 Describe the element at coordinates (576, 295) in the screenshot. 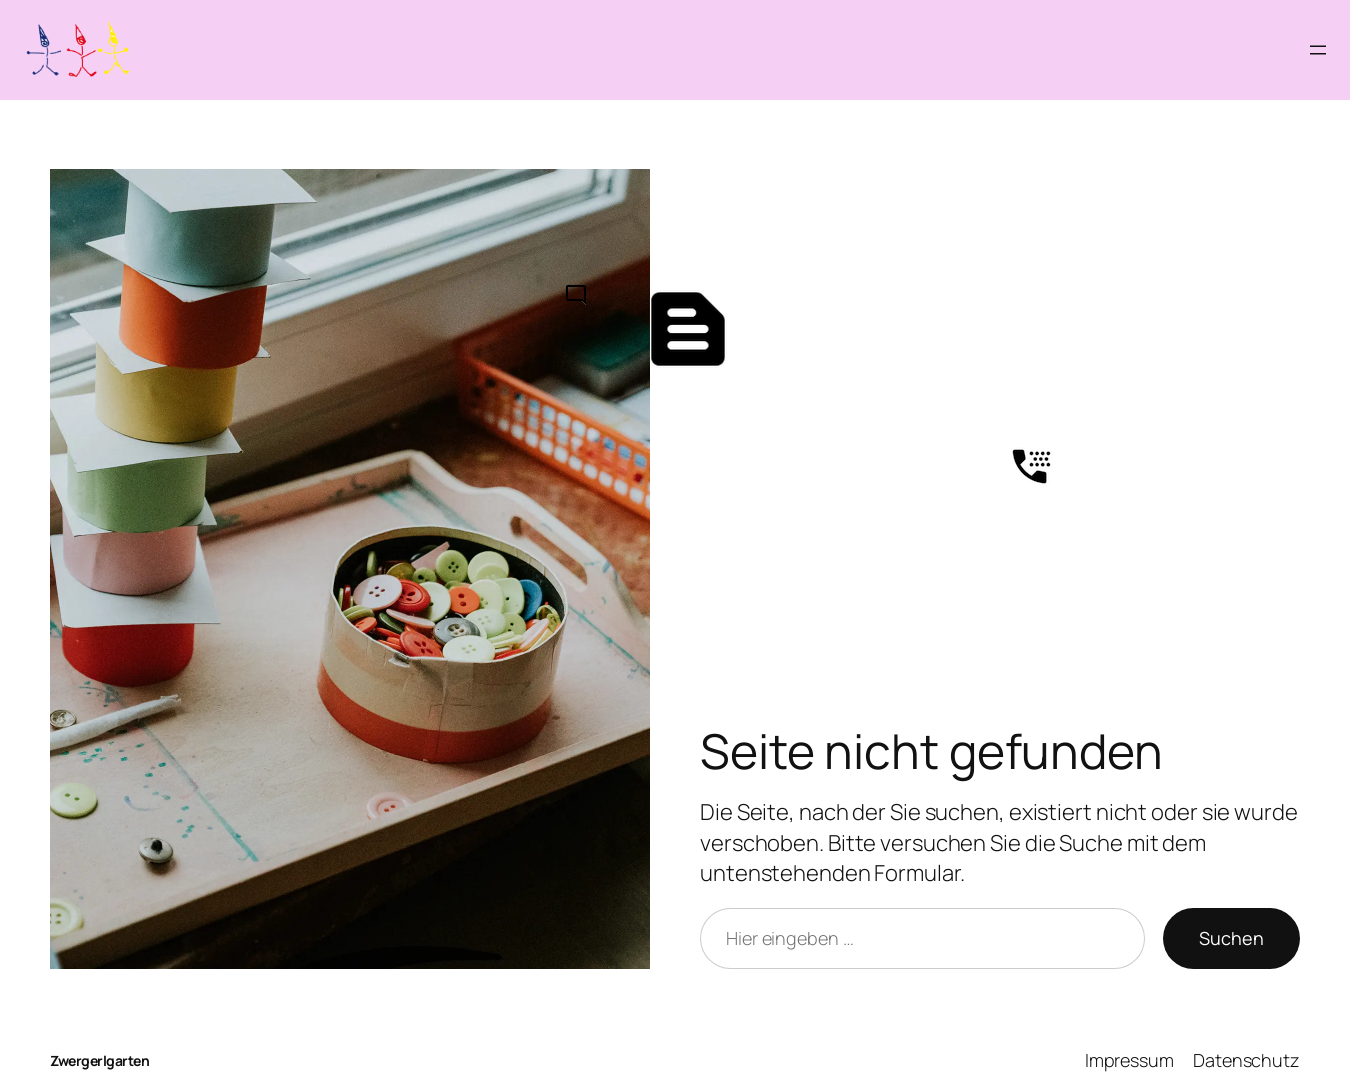

I see `open comments or discussion thread` at that location.